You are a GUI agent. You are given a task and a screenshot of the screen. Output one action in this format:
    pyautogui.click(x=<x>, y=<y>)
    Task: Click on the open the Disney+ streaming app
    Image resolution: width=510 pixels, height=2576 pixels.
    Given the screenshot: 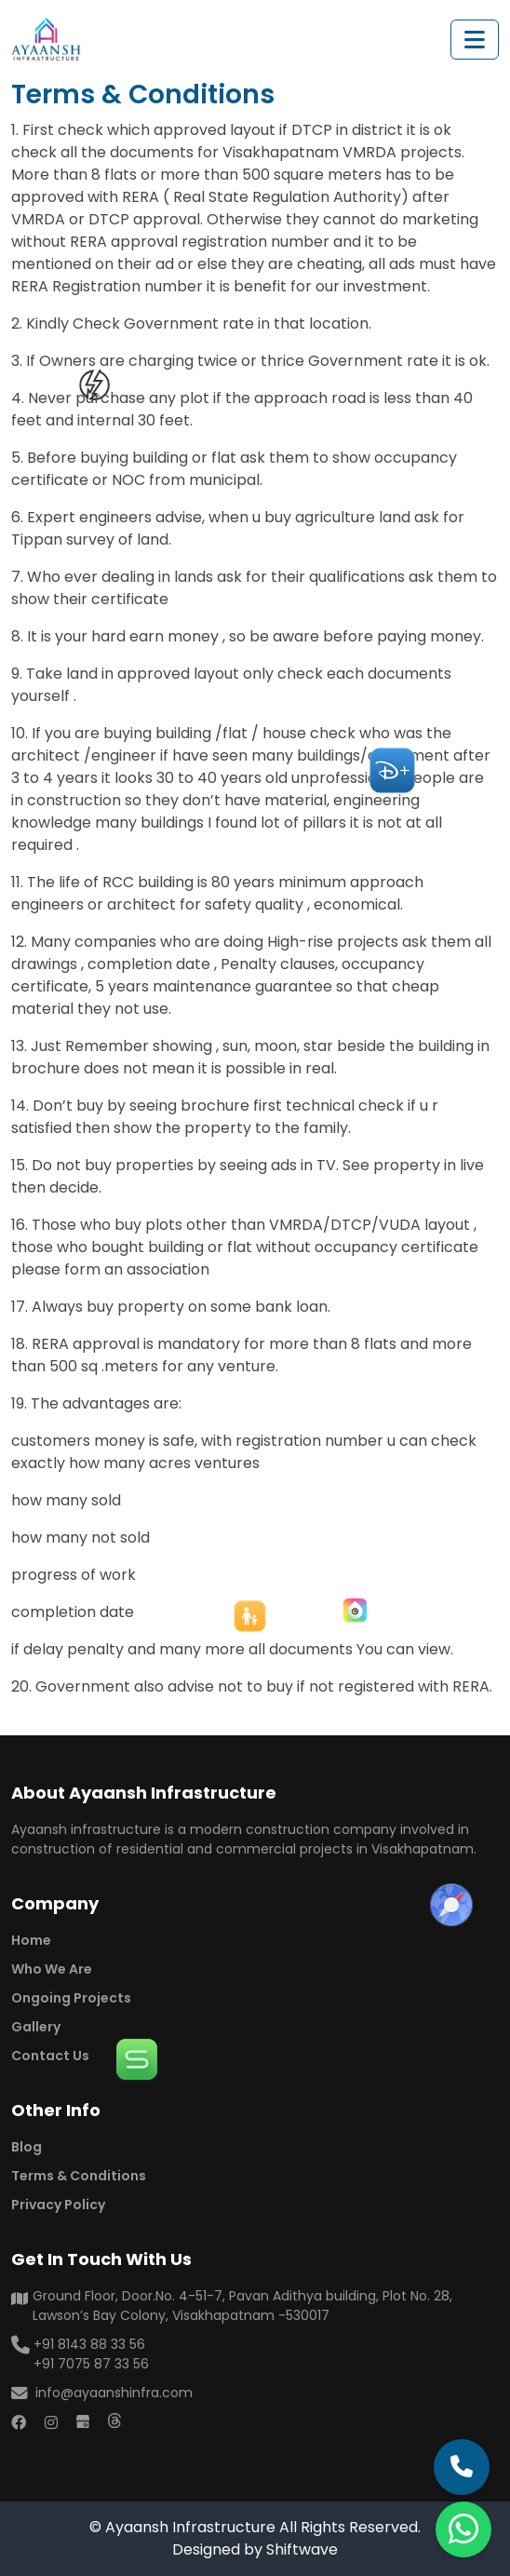 What is the action you would take?
    pyautogui.click(x=392, y=770)
    